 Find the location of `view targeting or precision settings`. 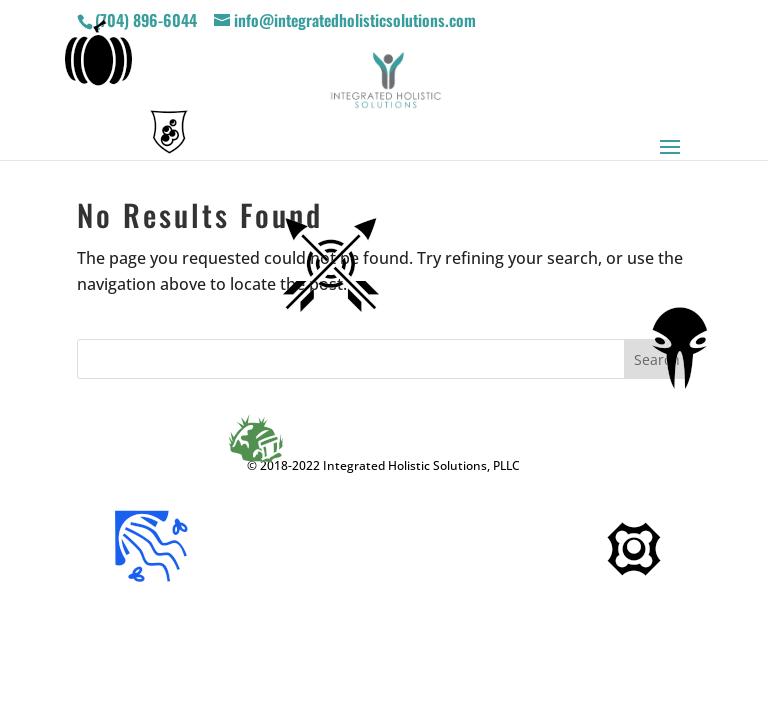

view targeting or precision settings is located at coordinates (331, 264).